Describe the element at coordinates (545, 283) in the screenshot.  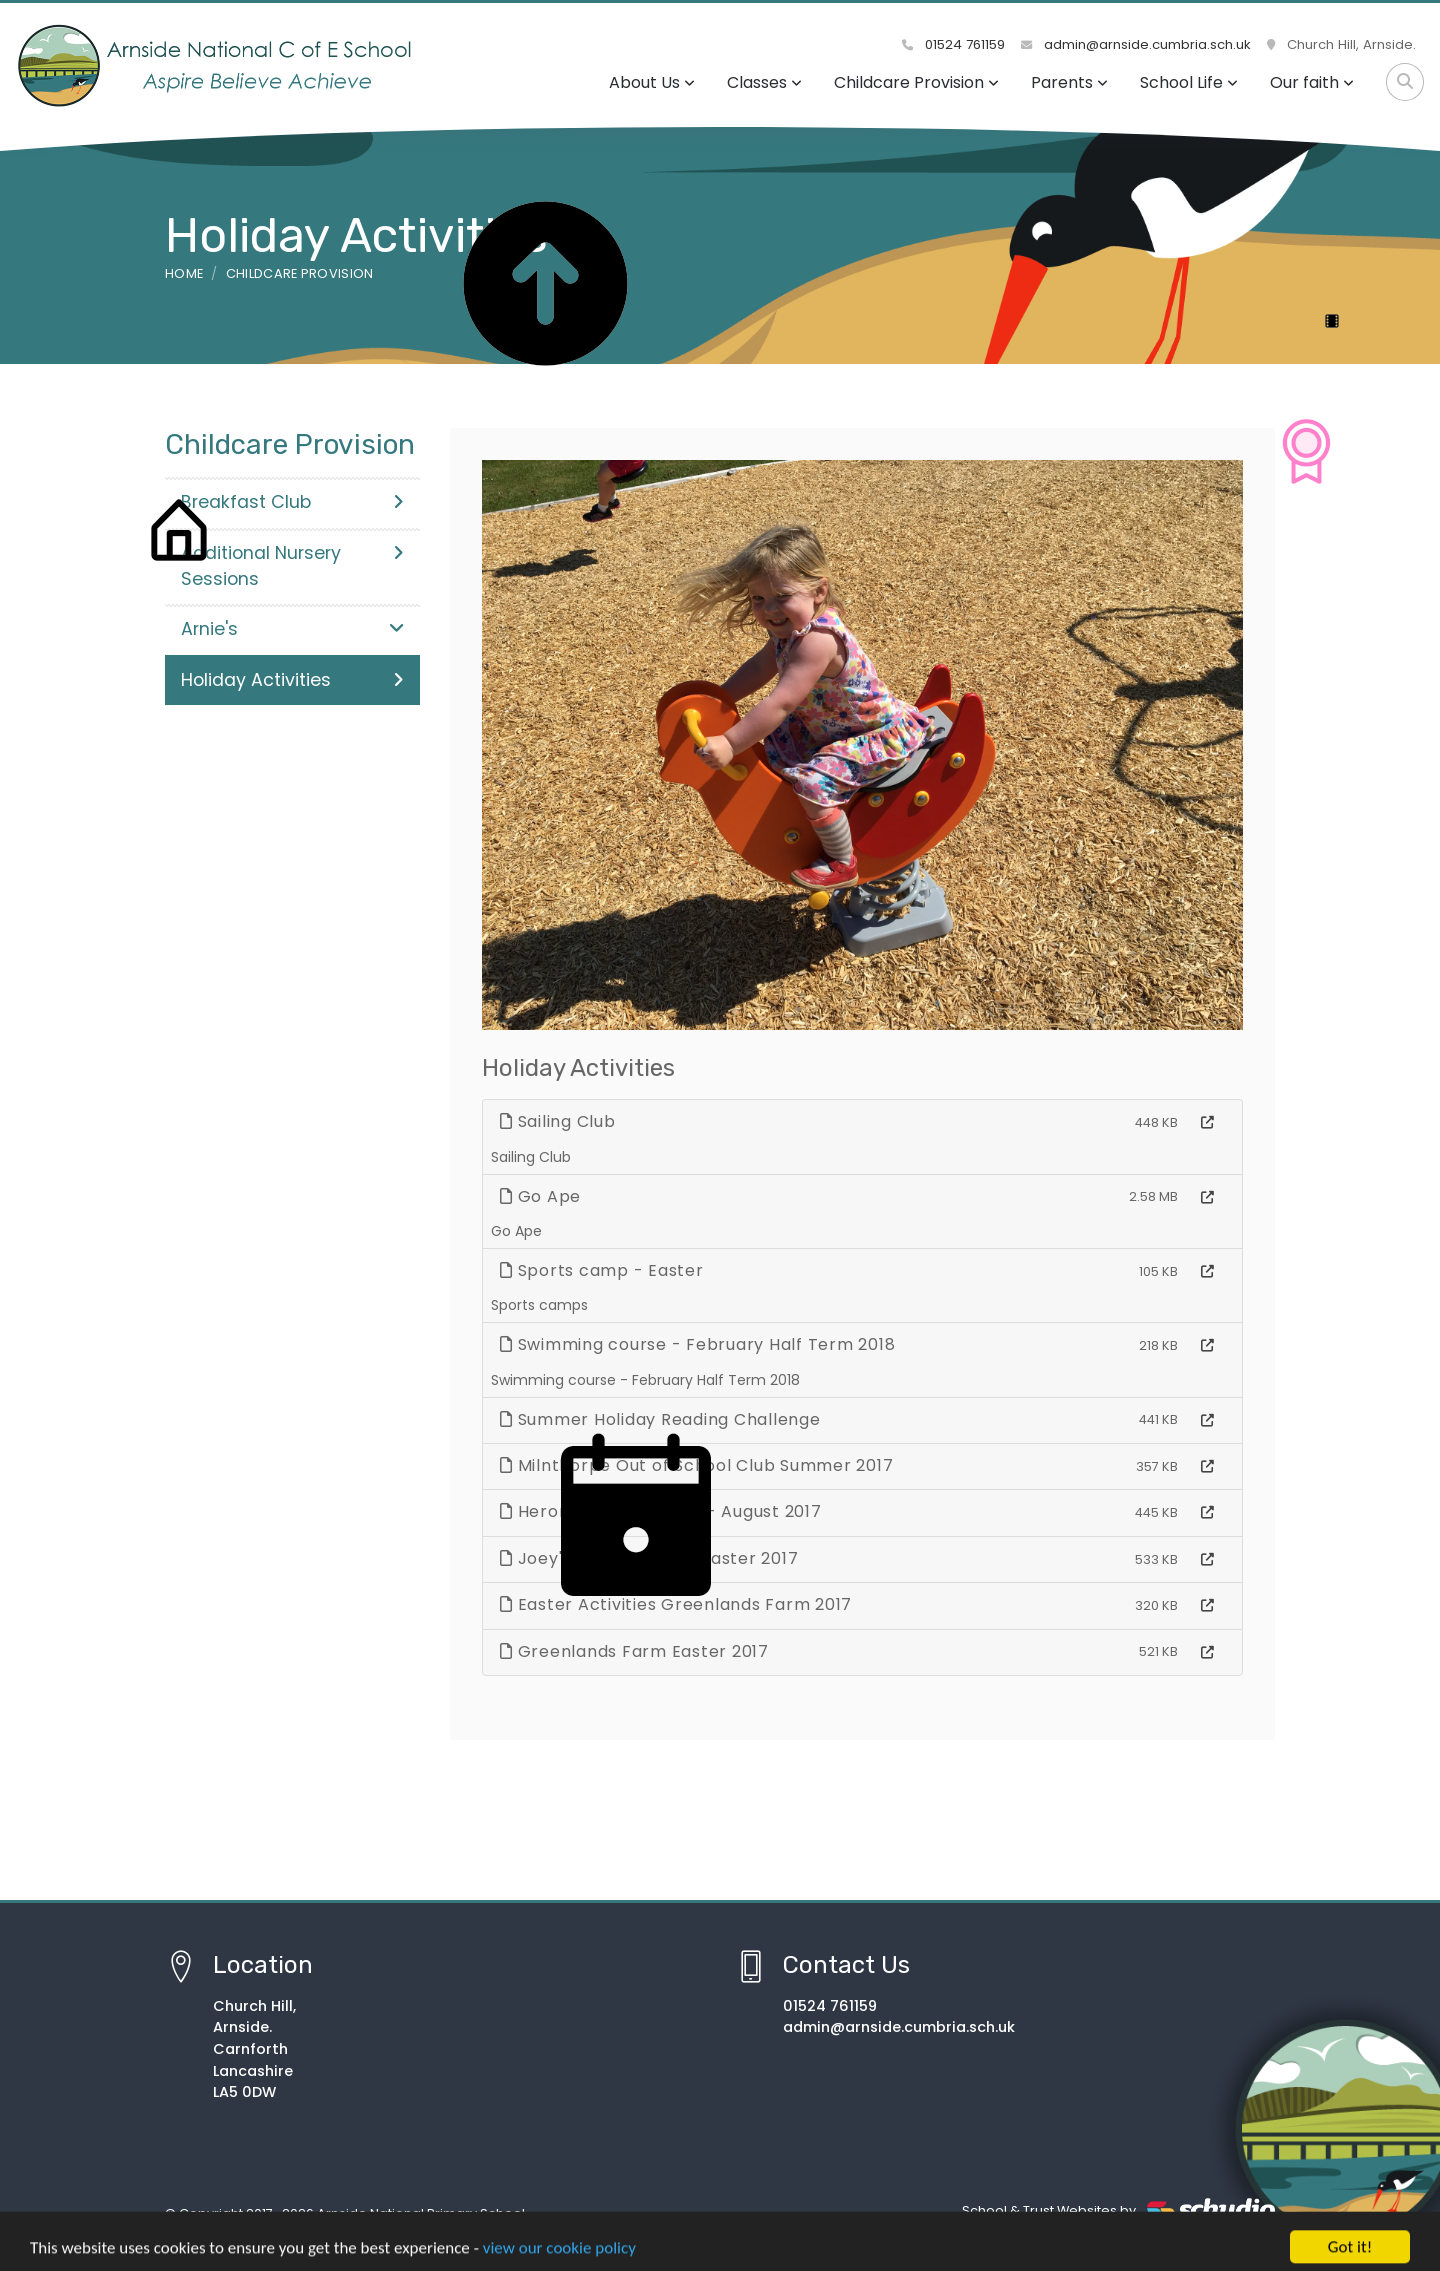
I see `scroll to top of page` at that location.